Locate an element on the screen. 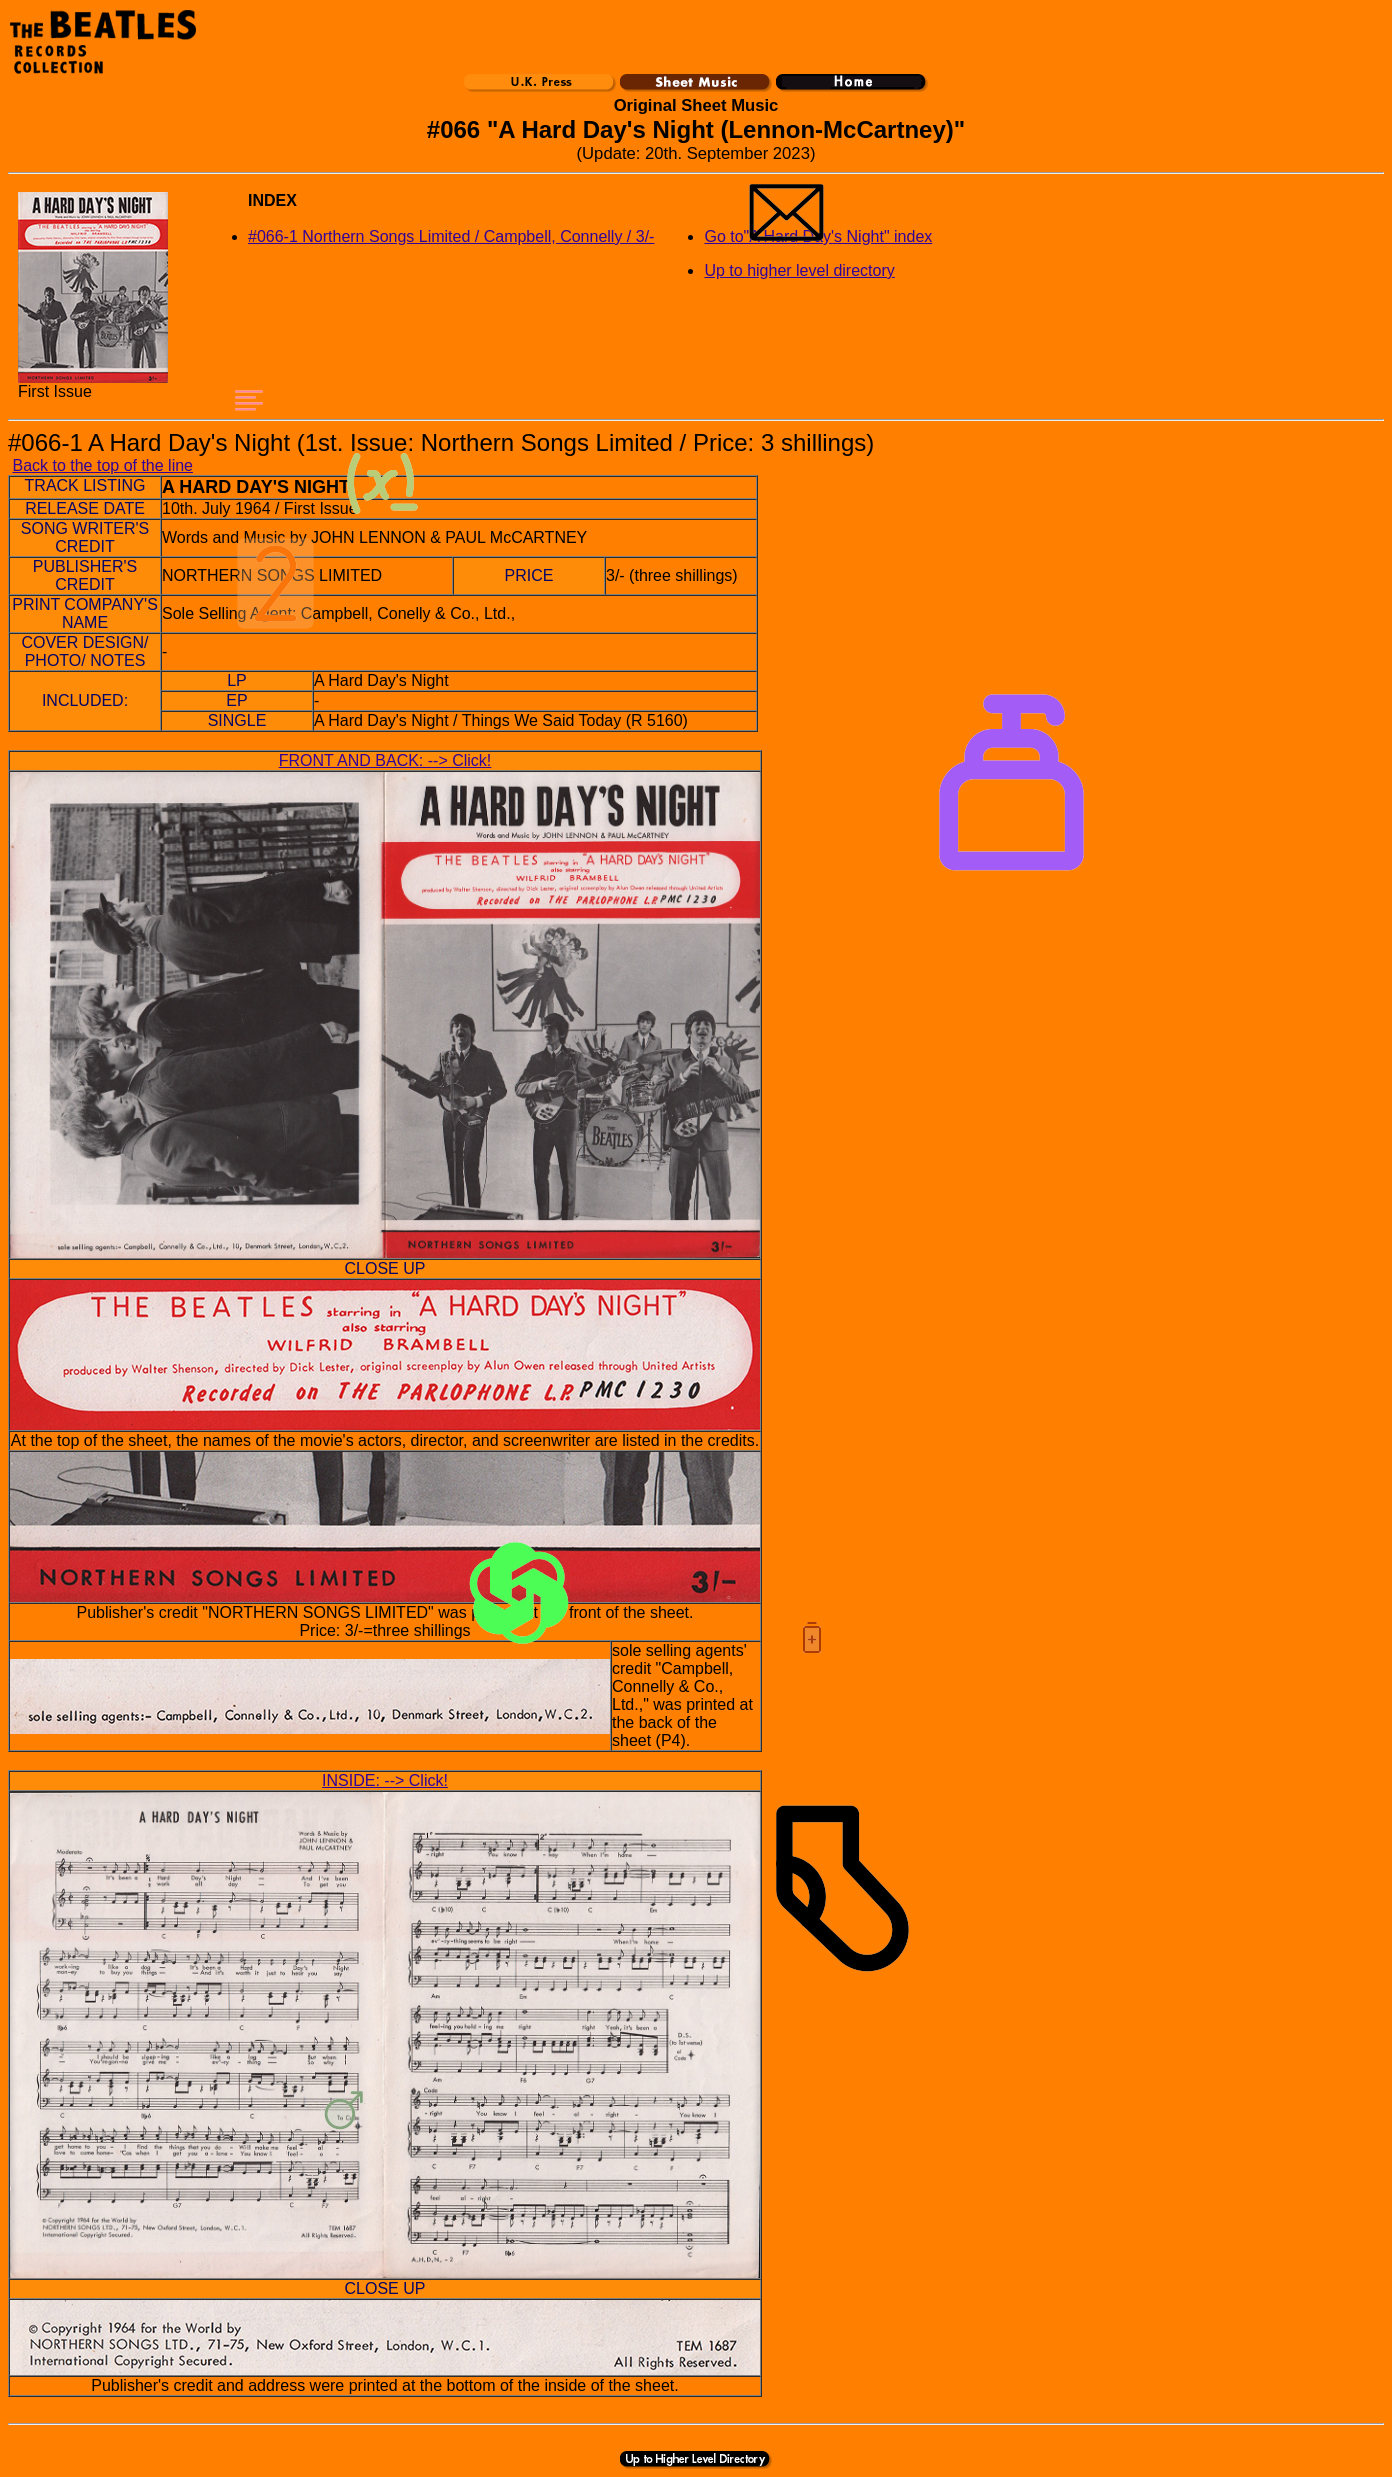  add or enable battery saver mode is located at coordinates (812, 1638).